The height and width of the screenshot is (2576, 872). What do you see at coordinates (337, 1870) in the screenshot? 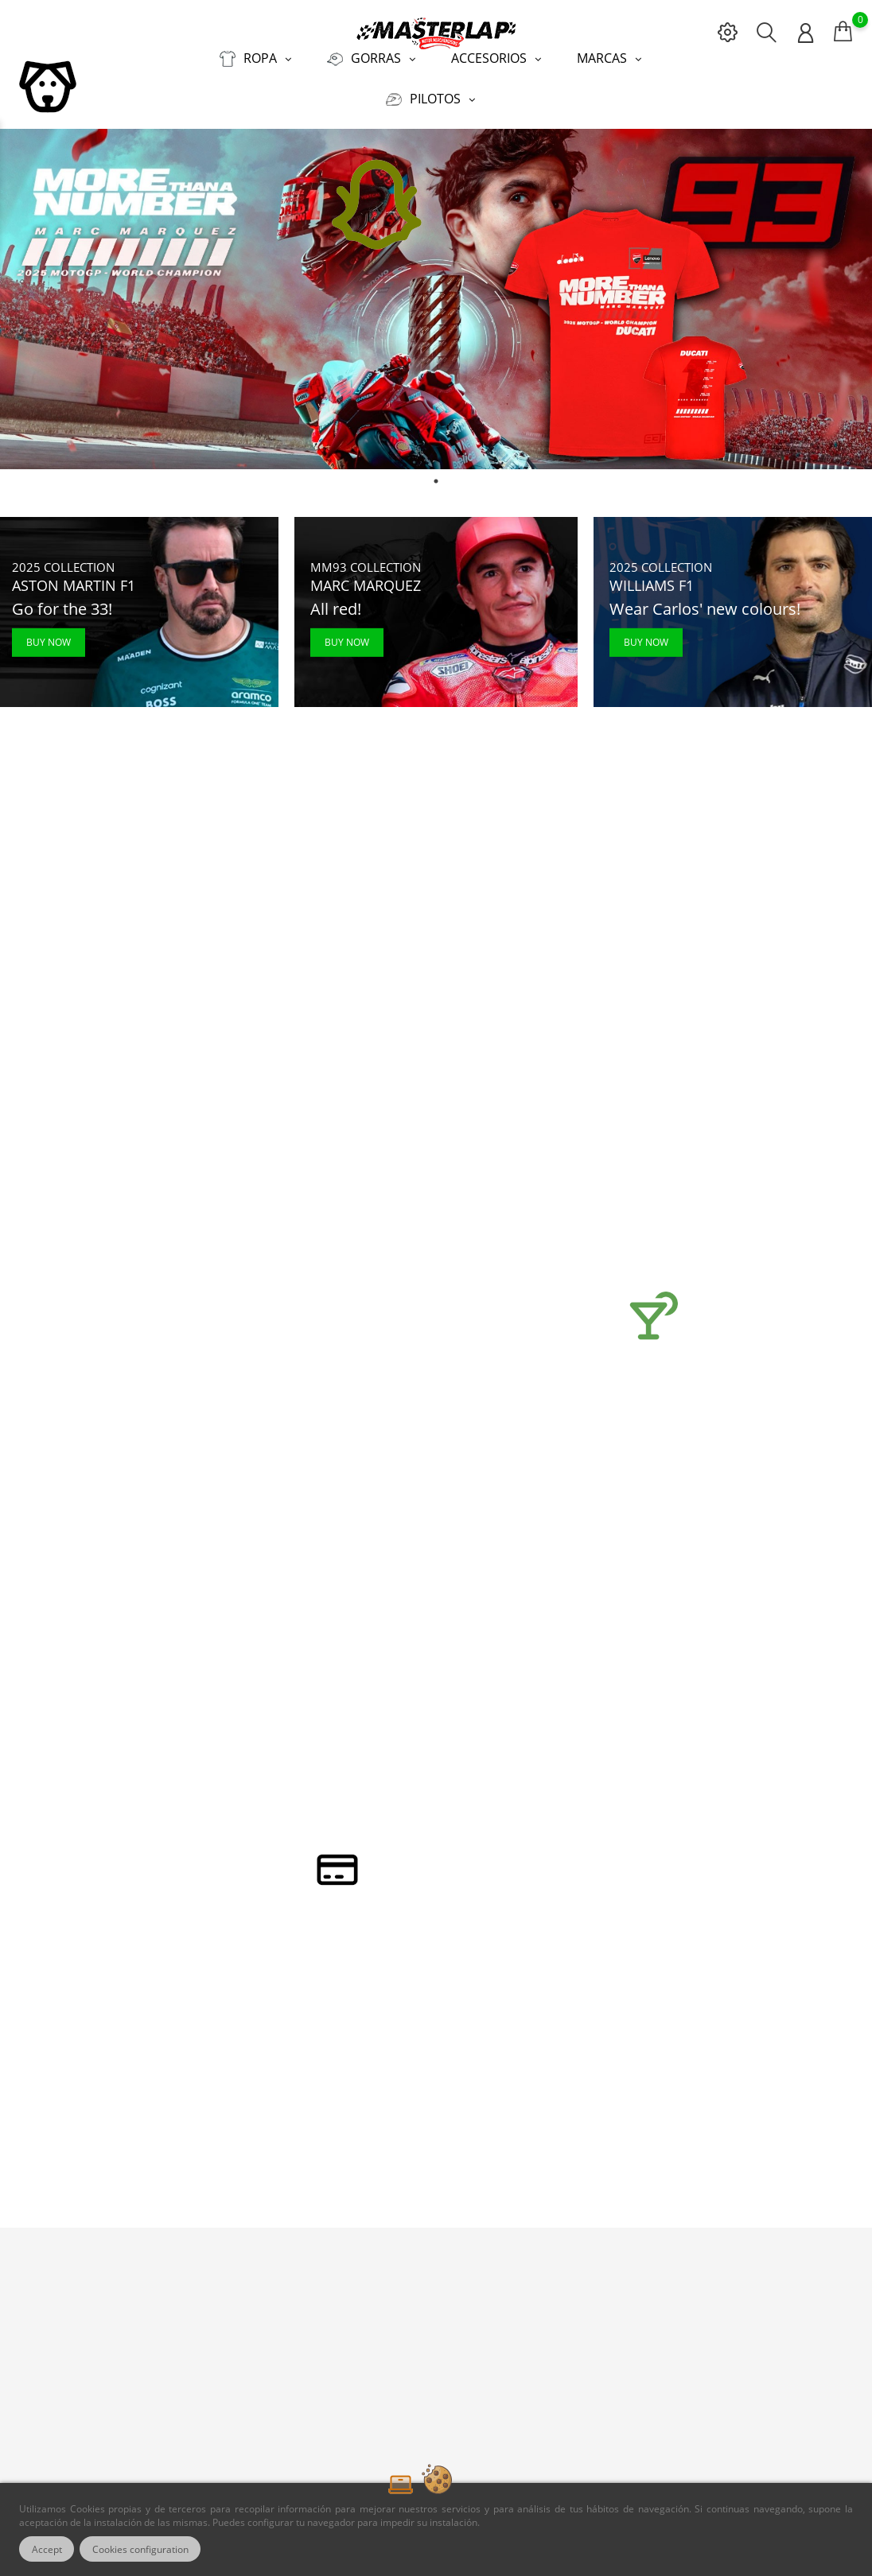
I see `access payment methods` at bounding box center [337, 1870].